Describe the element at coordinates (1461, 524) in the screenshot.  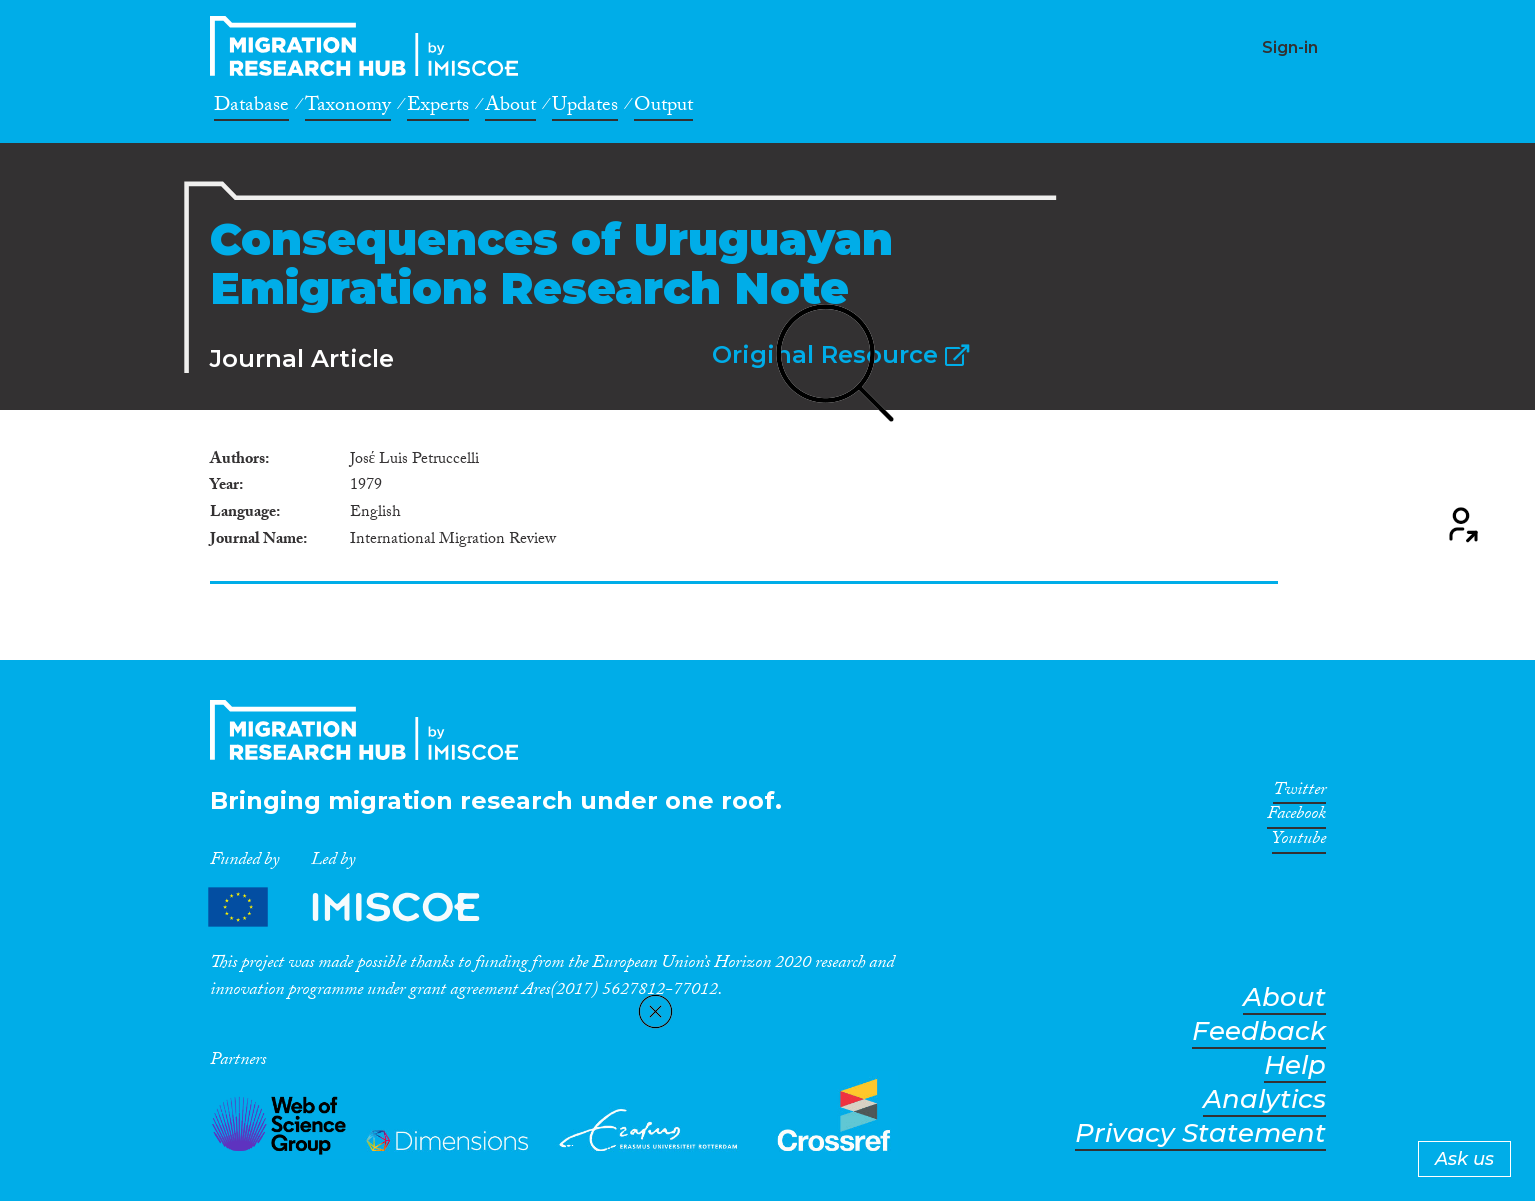
I see `share a user profile` at that location.